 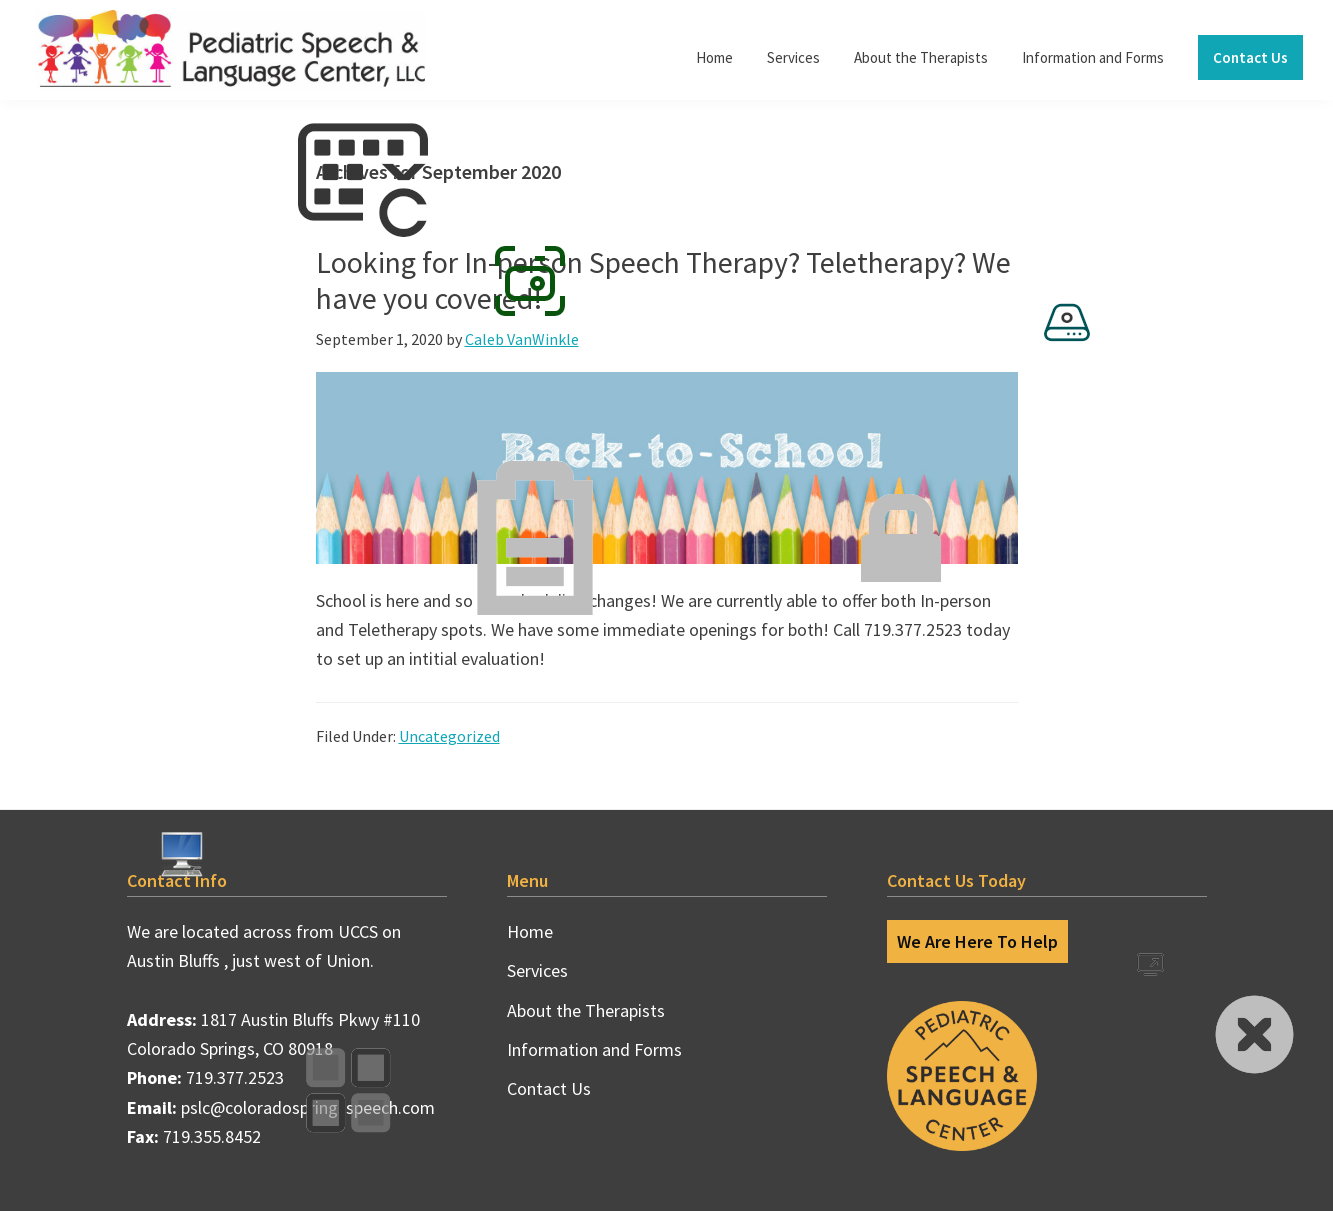 I want to click on delete selected item, so click(x=1254, y=1034).